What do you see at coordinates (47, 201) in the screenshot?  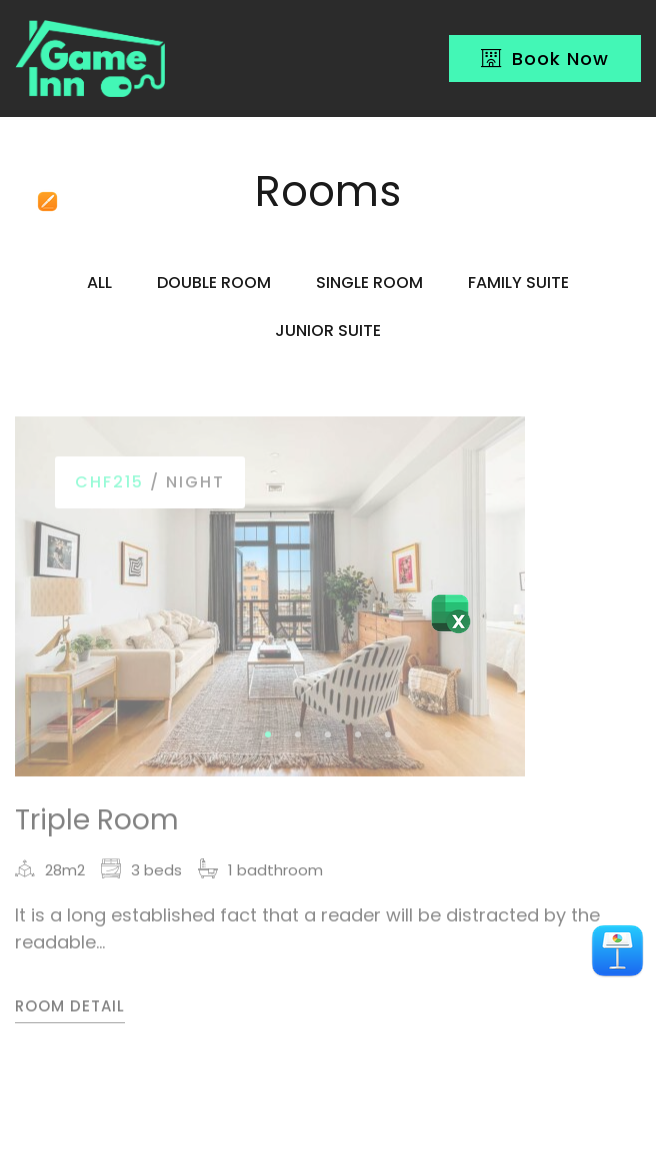 I see `open Pages document editor` at bounding box center [47, 201].